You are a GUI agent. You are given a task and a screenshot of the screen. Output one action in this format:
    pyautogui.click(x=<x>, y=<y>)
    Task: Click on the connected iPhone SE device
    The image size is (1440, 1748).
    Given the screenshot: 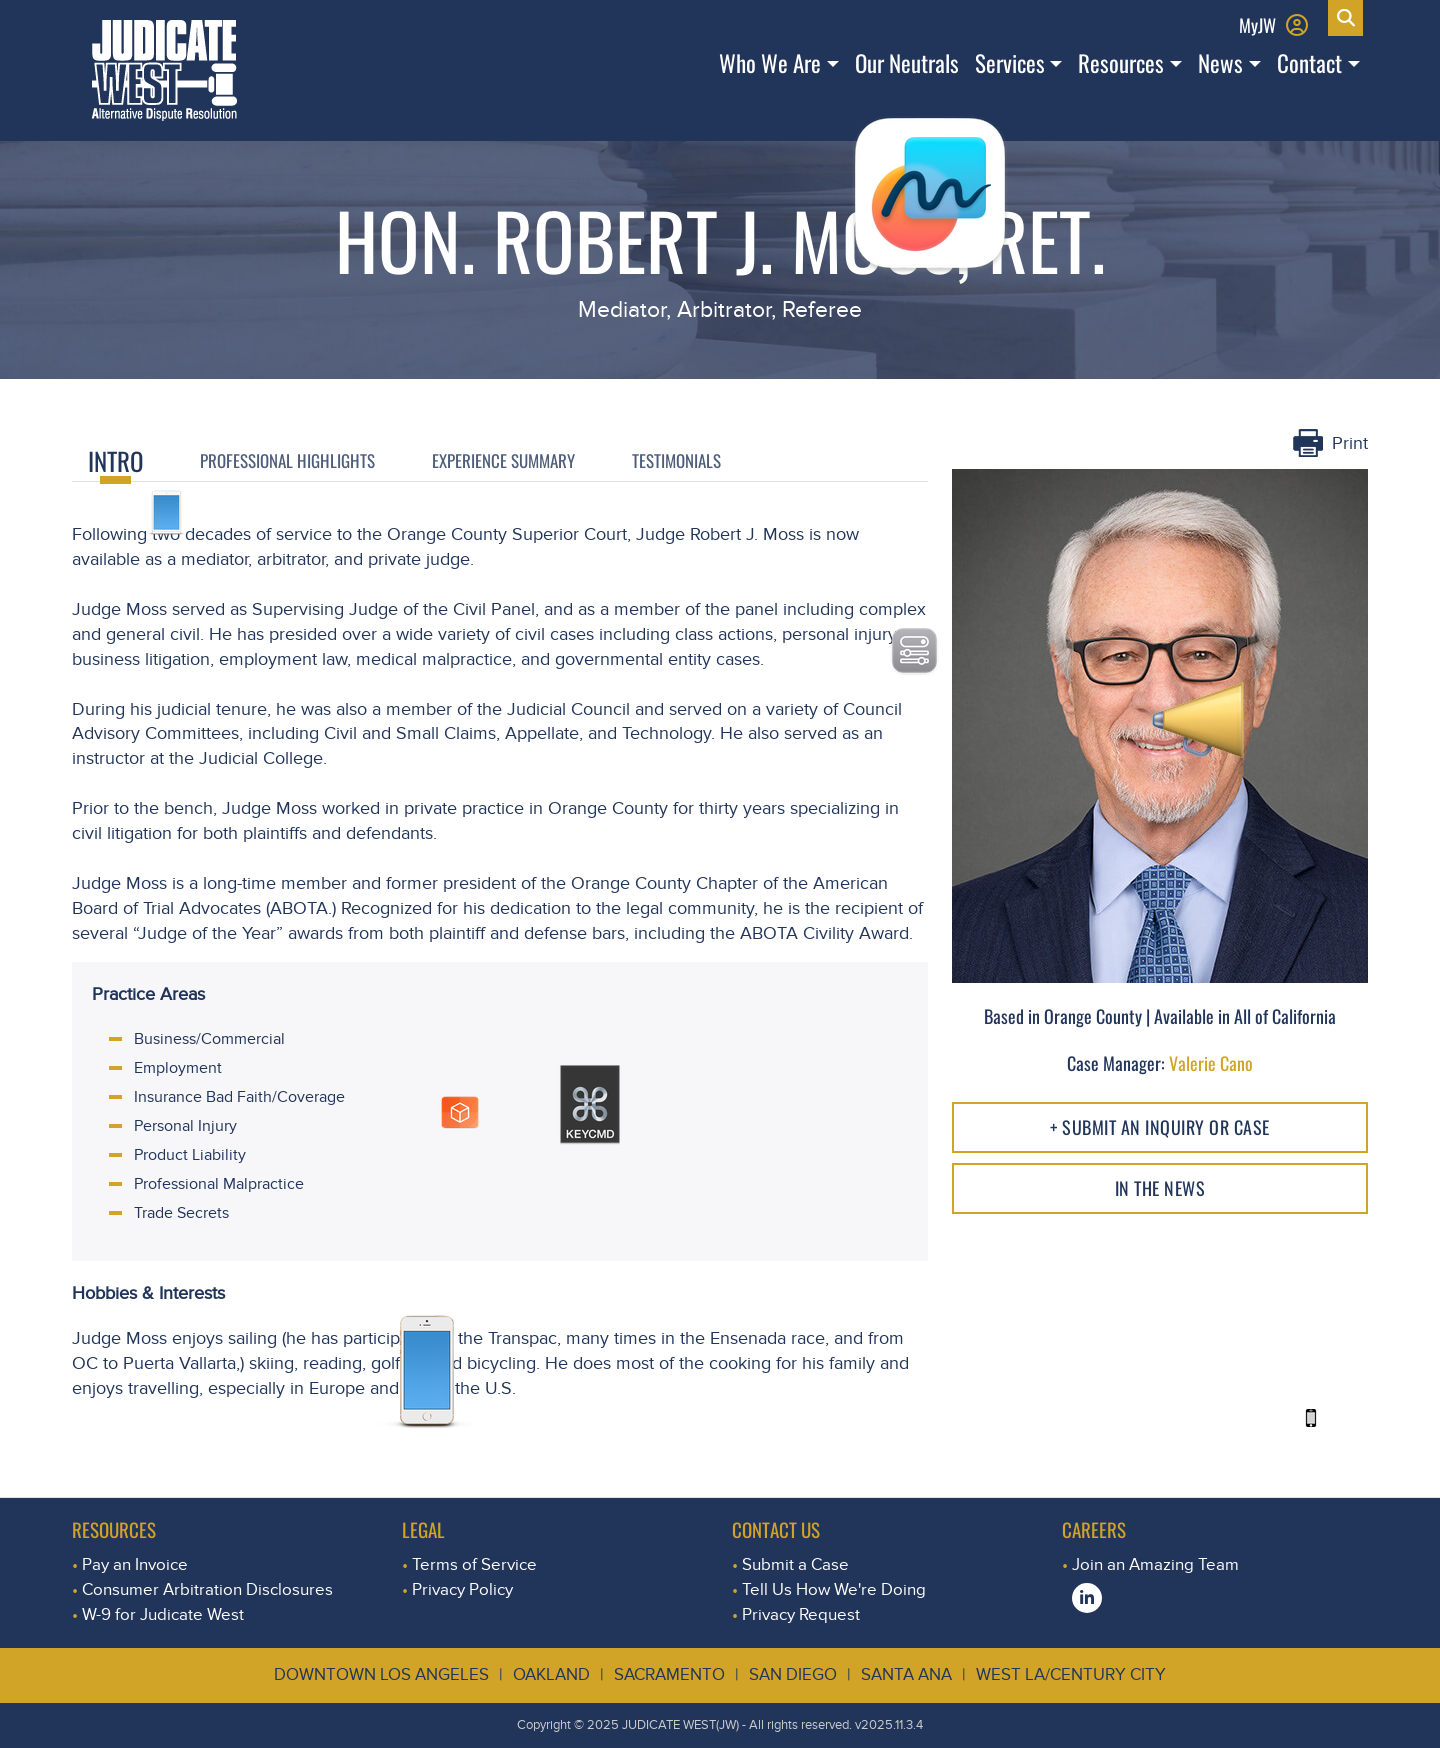 What is the action you would take?
    pyautogui.click(x=427, y=1372)
    